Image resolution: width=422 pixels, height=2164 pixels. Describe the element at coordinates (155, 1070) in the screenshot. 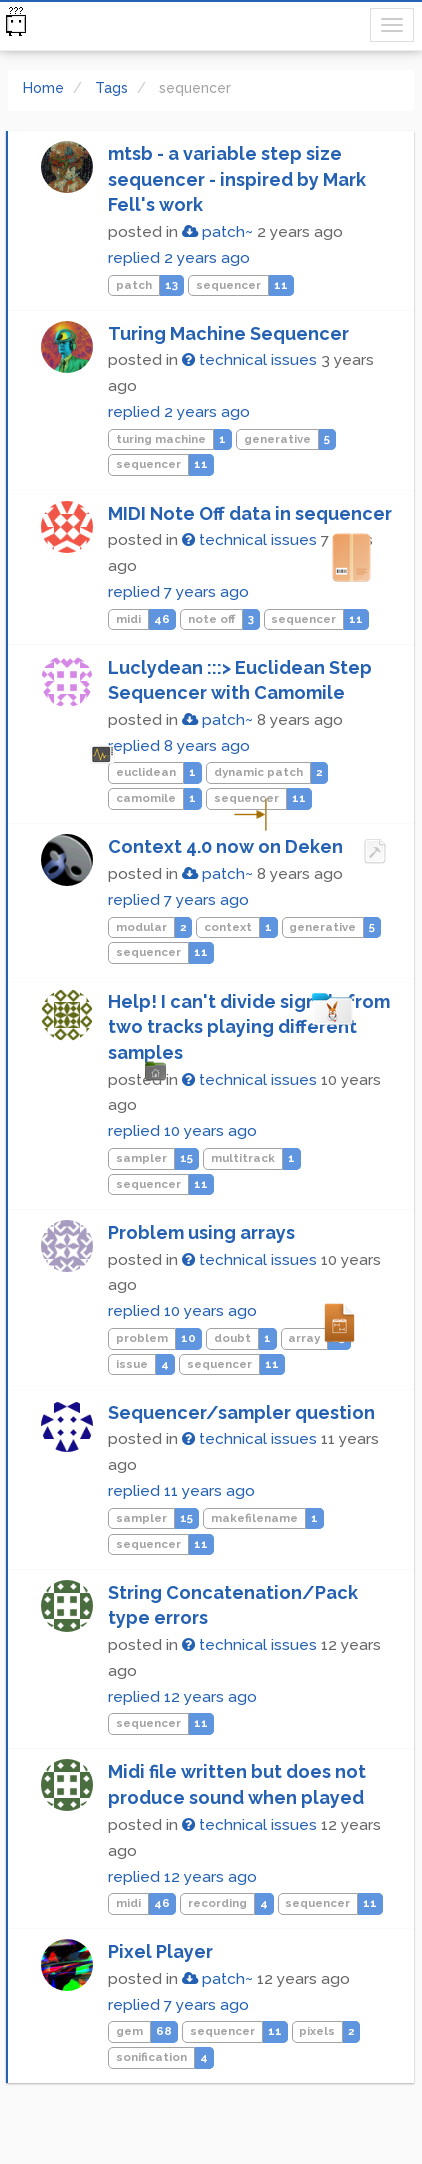

I see `access your home folder` at that location.